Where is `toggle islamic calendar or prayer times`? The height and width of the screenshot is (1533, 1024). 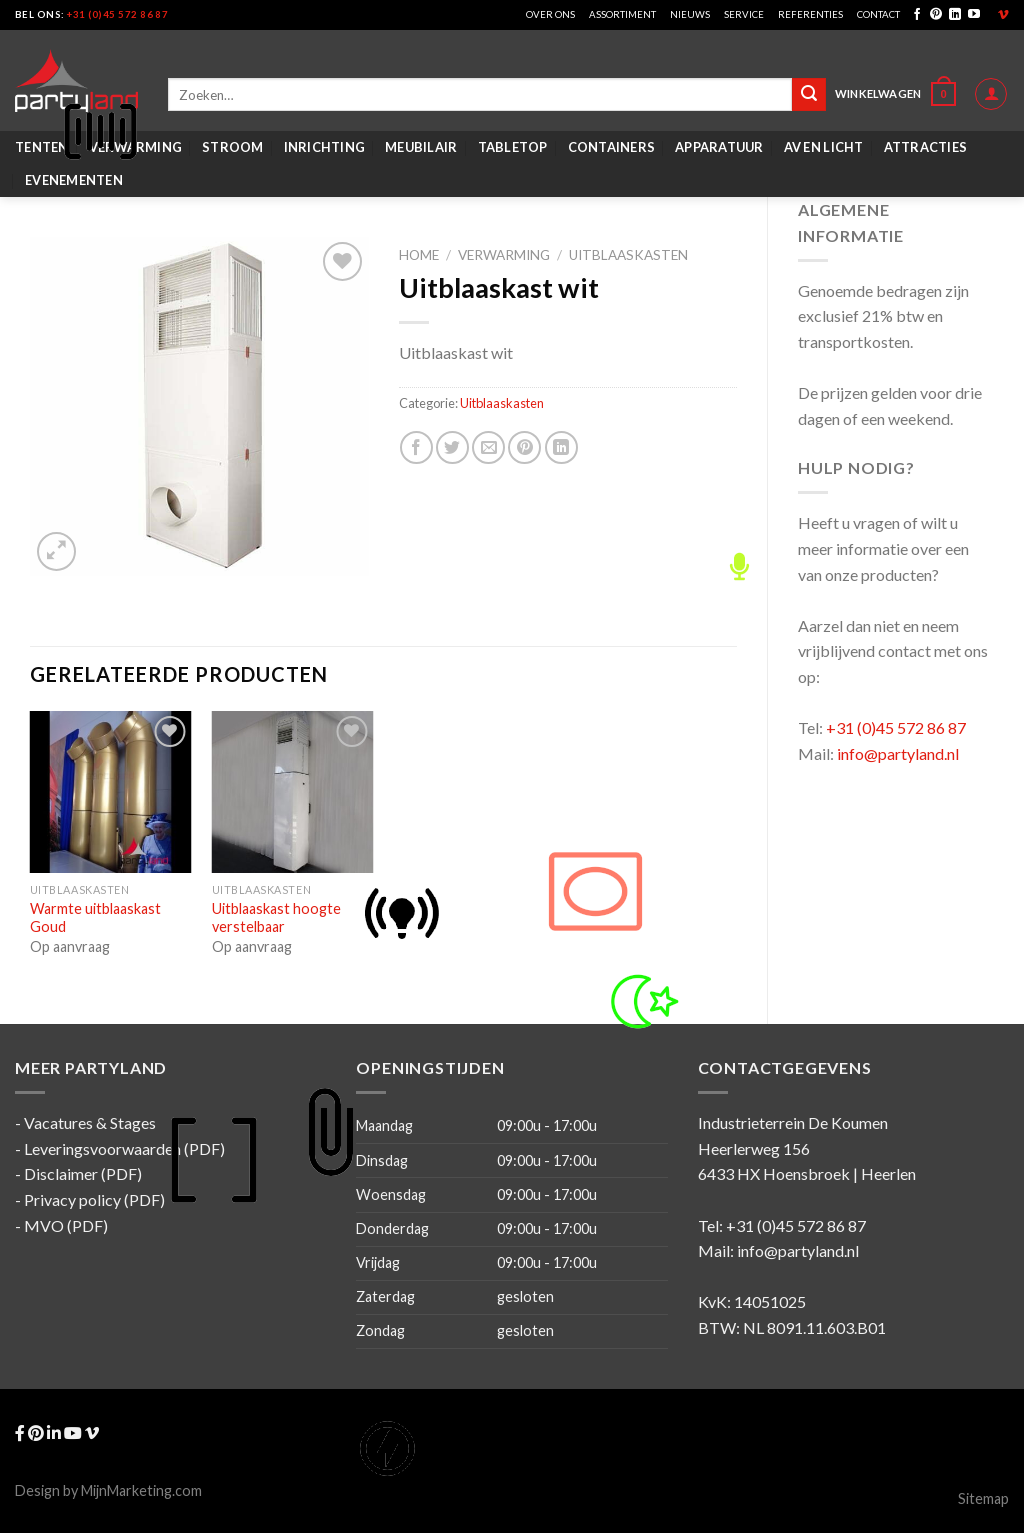
toggle islamic calendar or prayer times is located at coordinates (642, 1001).